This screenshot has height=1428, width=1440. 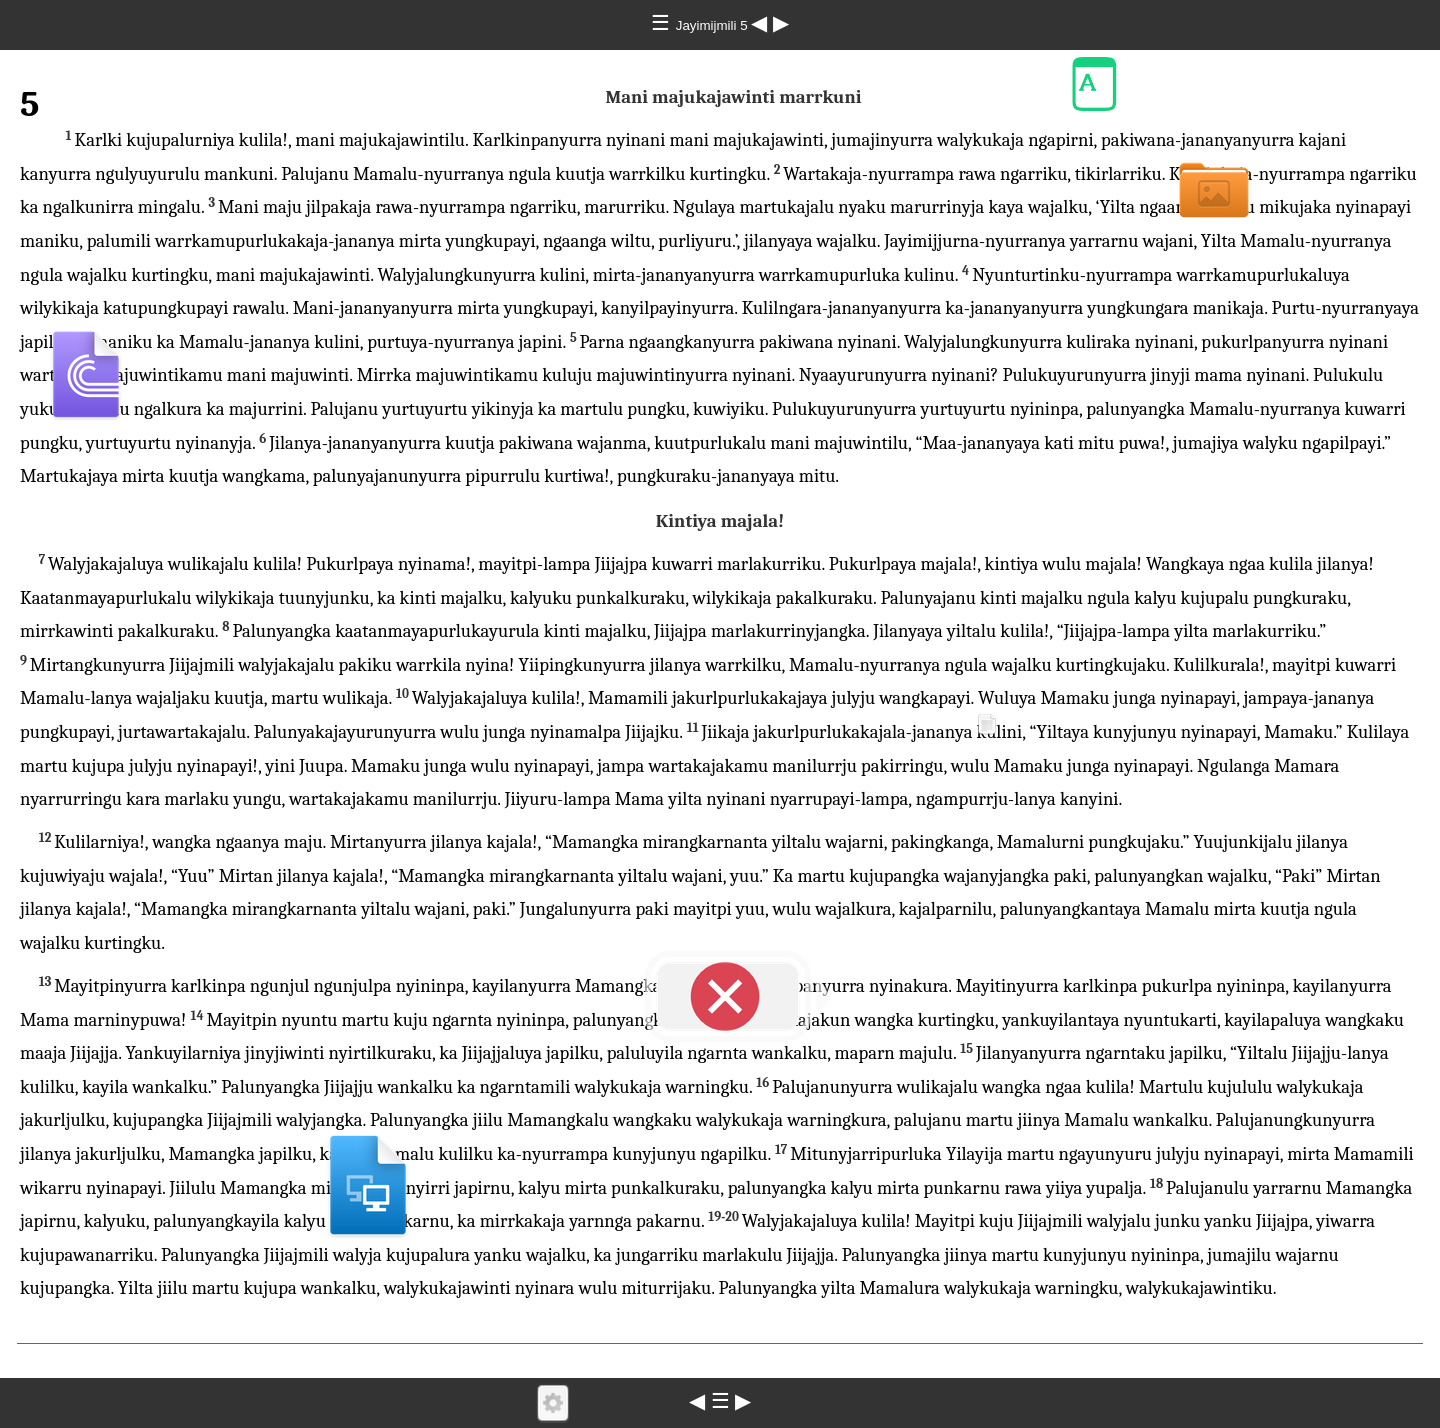 I want to click on open a remote desktop connection file, so click(x=368, y=1187).